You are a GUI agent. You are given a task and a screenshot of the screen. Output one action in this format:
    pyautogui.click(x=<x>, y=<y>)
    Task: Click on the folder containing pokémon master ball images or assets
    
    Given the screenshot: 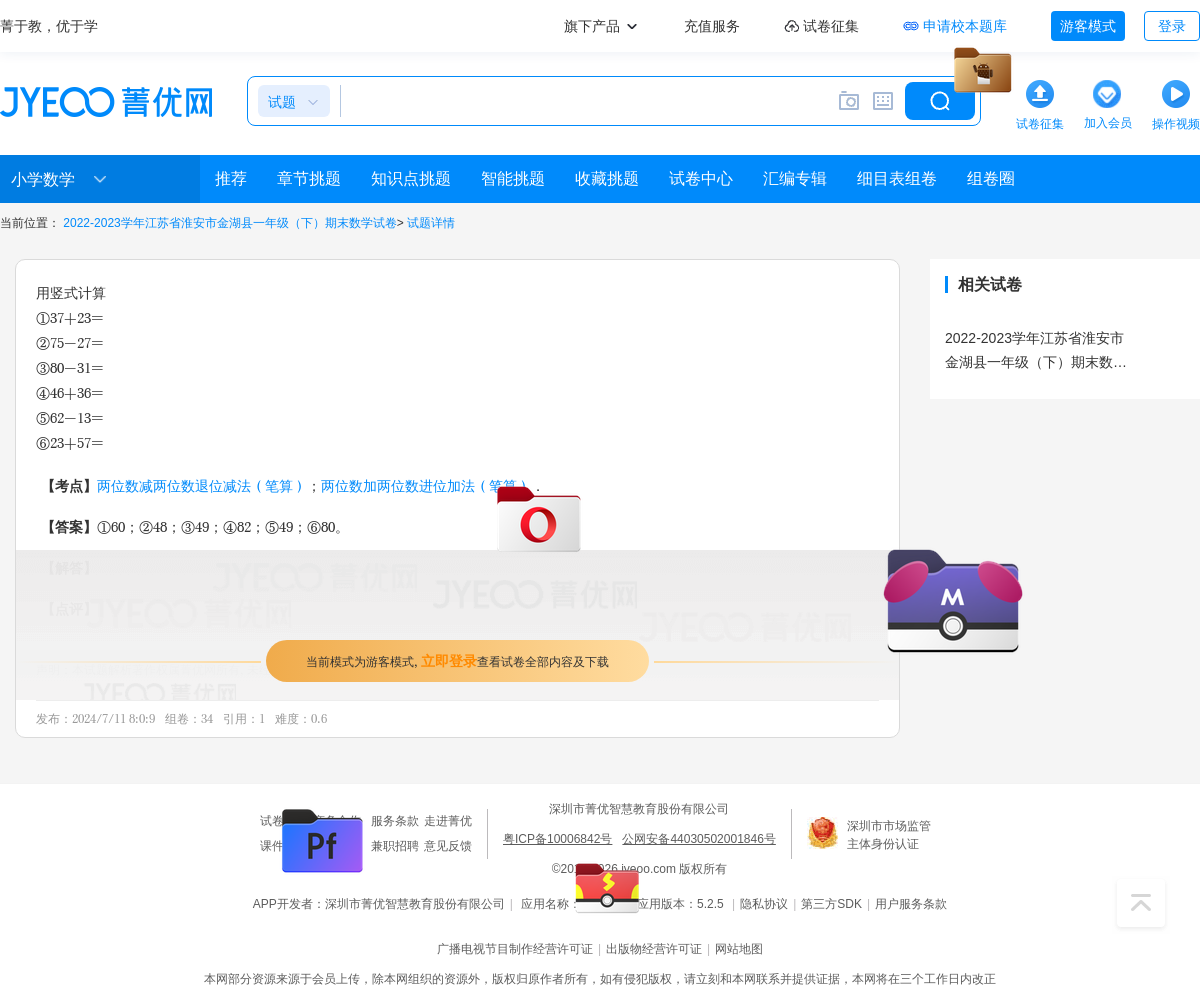 What is the action you would take?
    pyautogui.click(x=952, y=604)
    